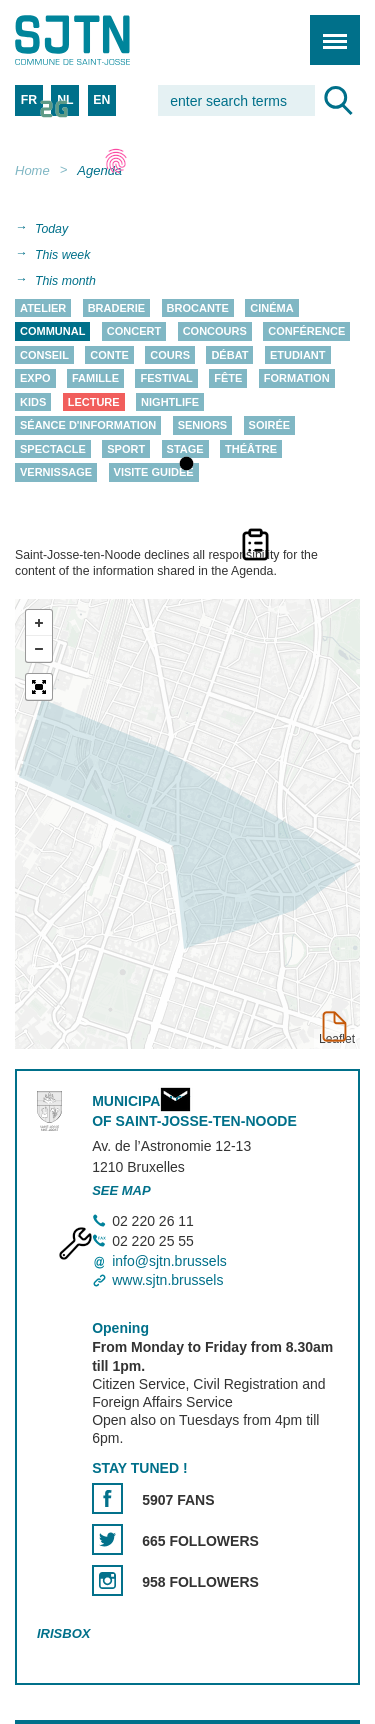 Image resolution: width=375 pixels, height=1724 pixels. I want to click on indicates 2G cellular network connection, so click(54, 109).